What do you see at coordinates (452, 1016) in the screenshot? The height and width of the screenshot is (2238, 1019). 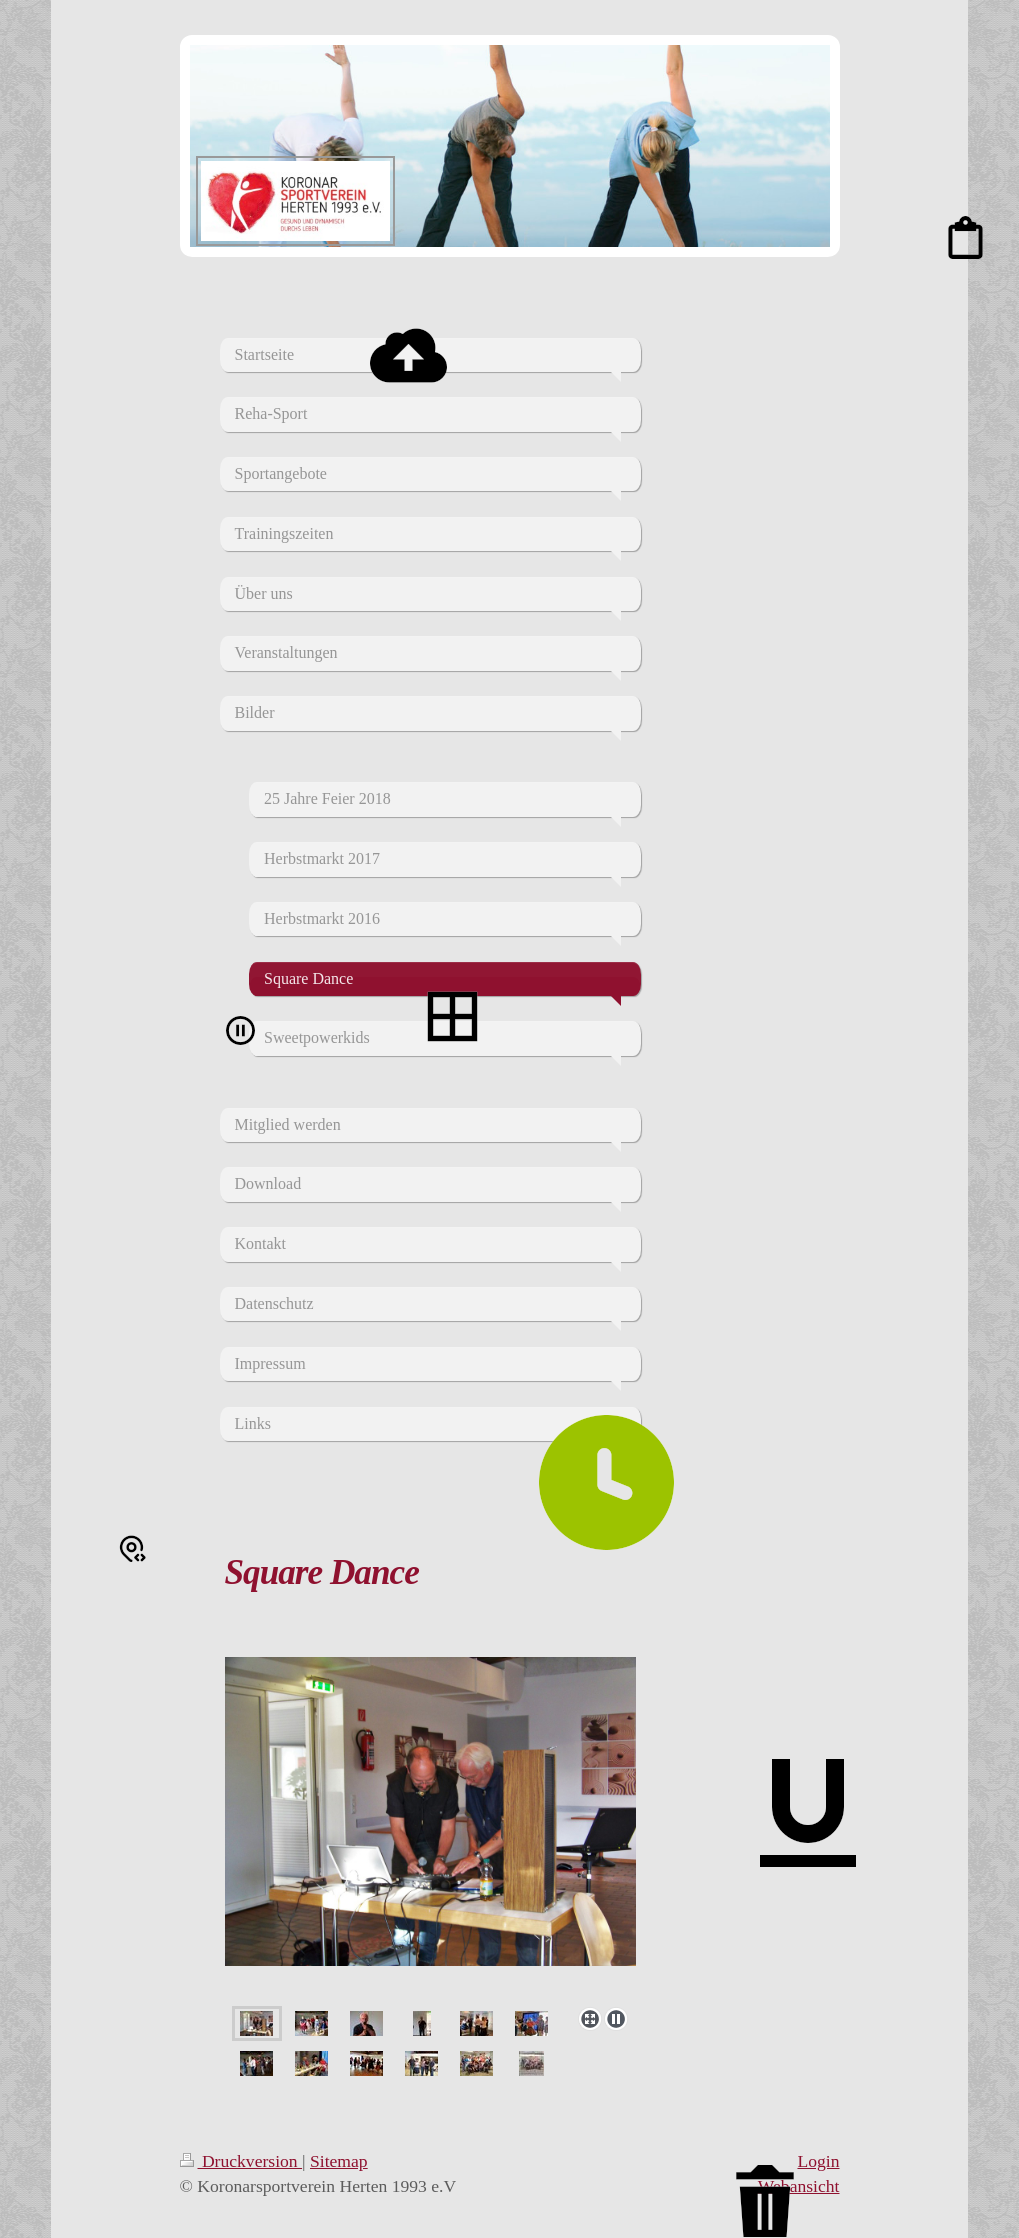 I see `apply borders to all sides of a cell or table` at bounding box center [452, 1016].